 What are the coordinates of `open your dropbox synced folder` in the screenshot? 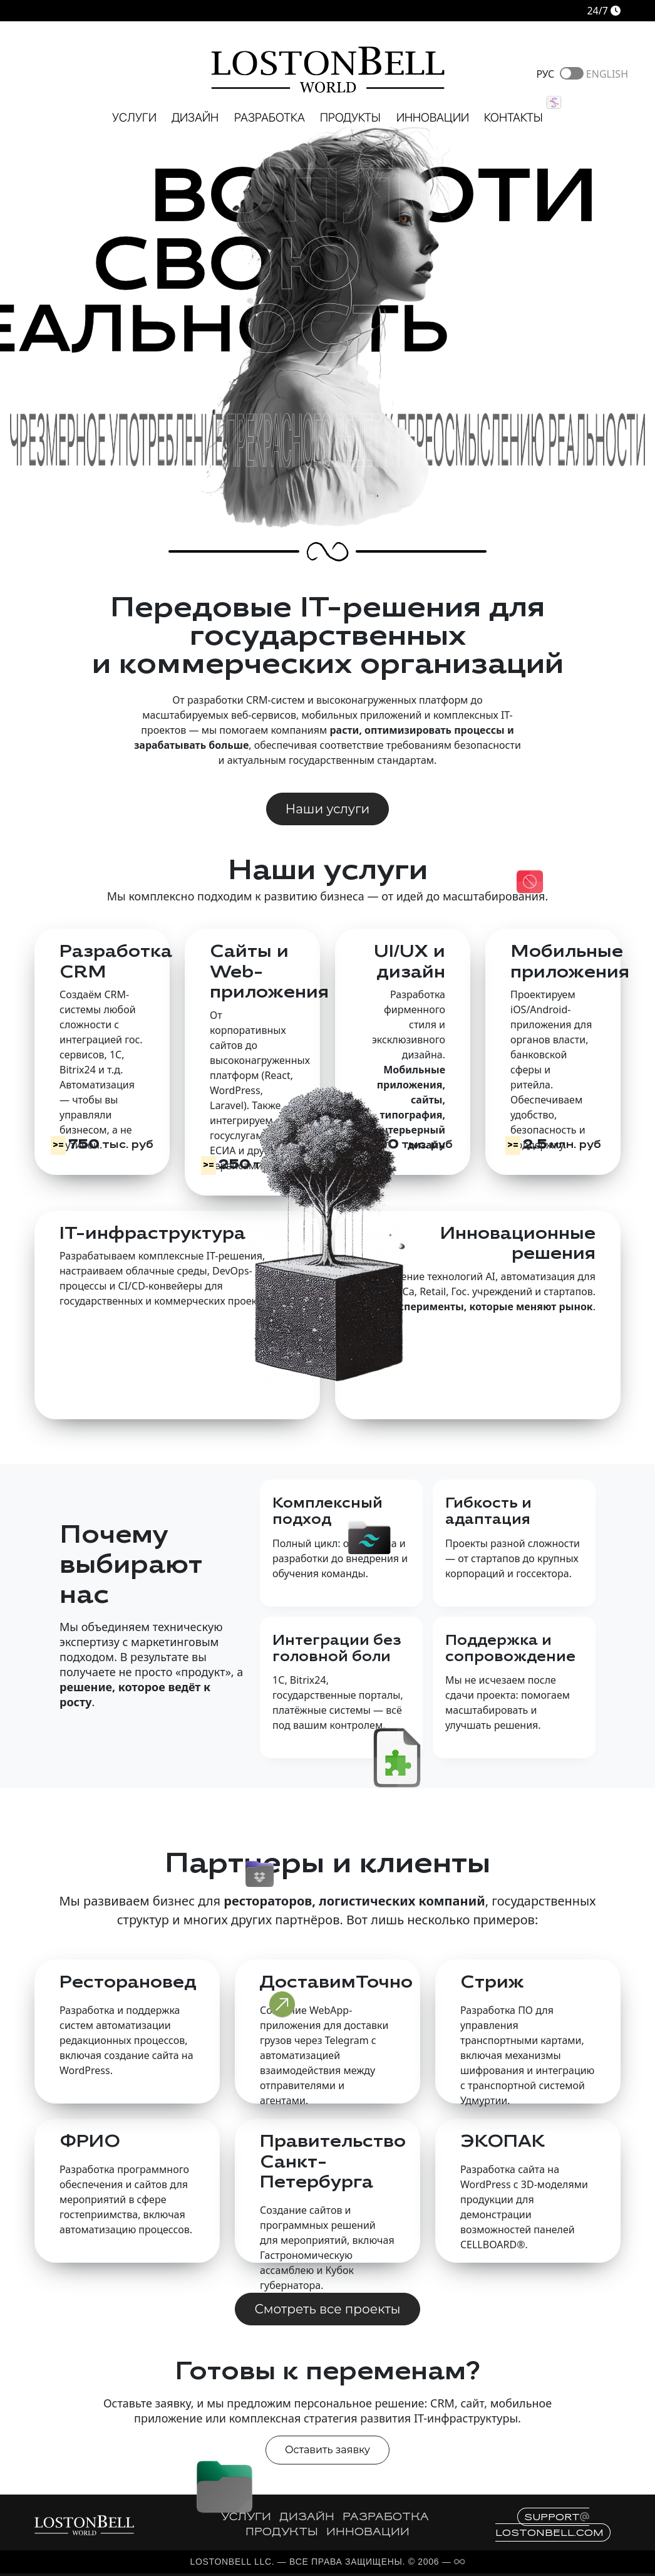 It's located at (259, 1874).